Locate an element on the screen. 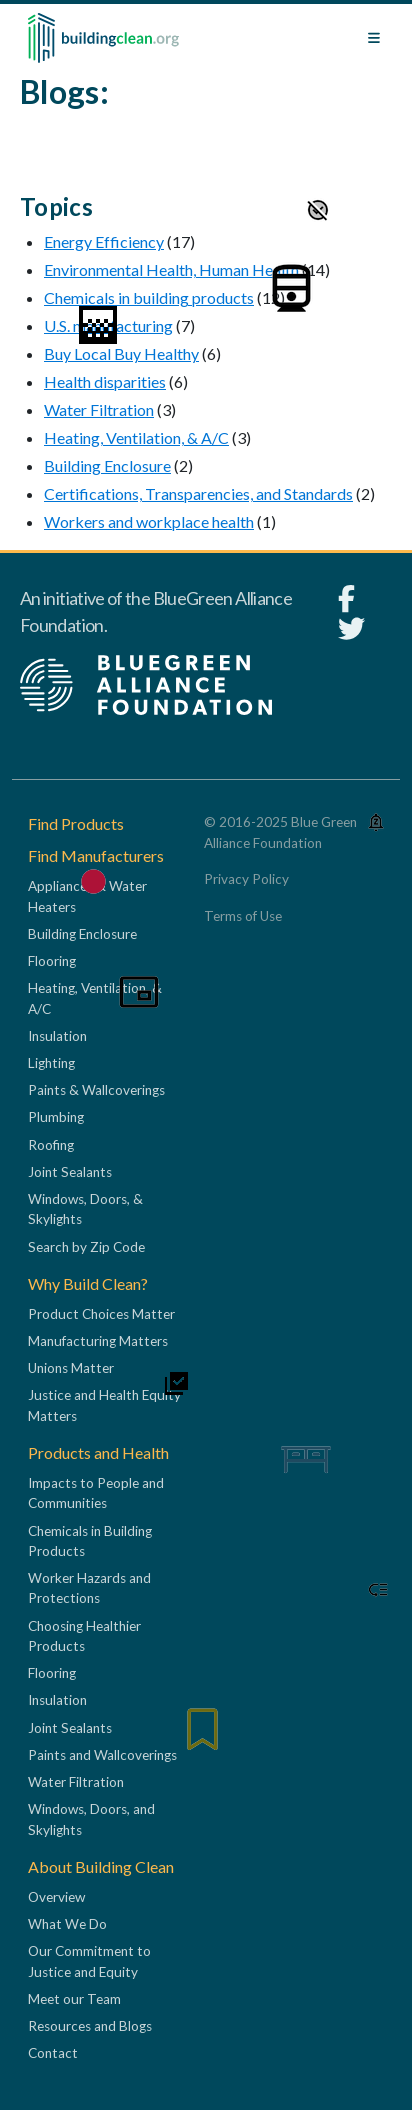 The image size is (412, 2110). access workspace or office settings is located at coordinates (306, 1459).